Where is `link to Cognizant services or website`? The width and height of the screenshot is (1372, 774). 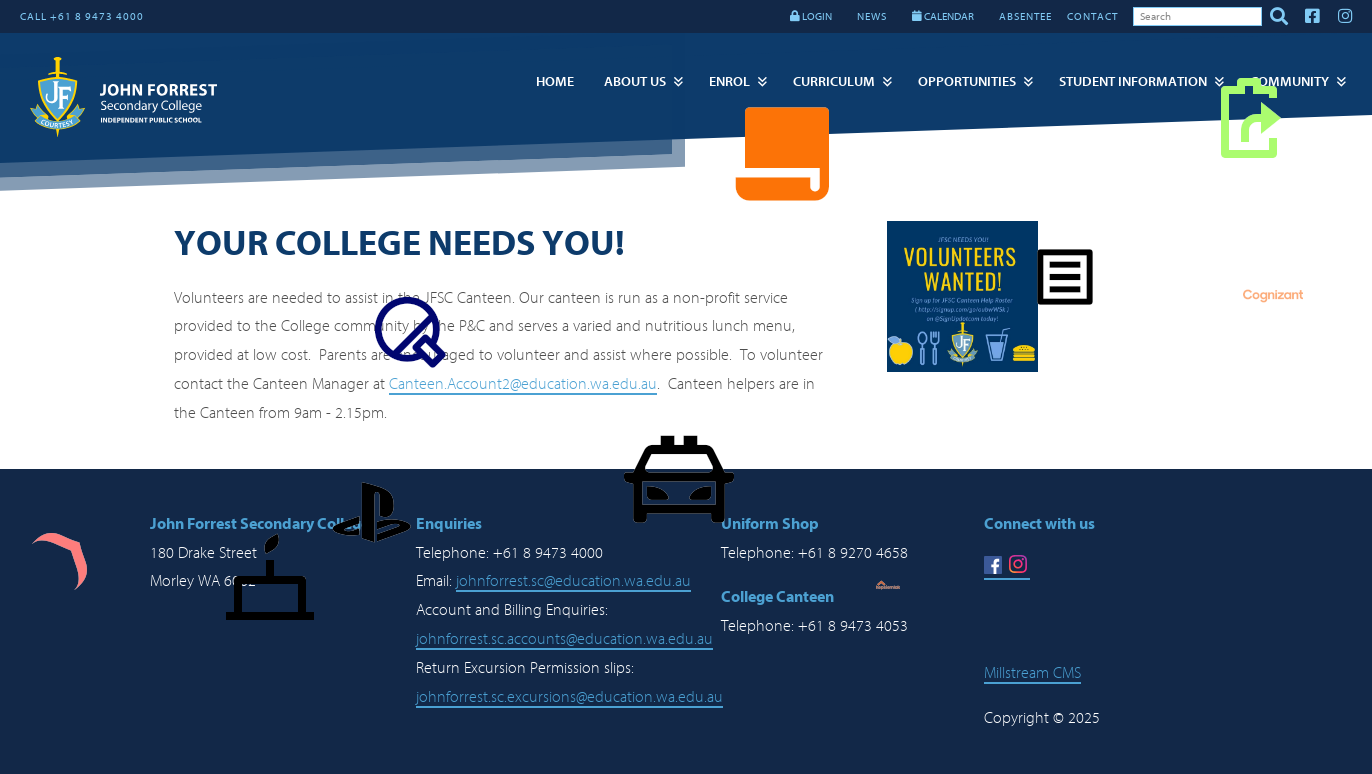
link to Cognizant services or website is located at coordinates (1273, 296).